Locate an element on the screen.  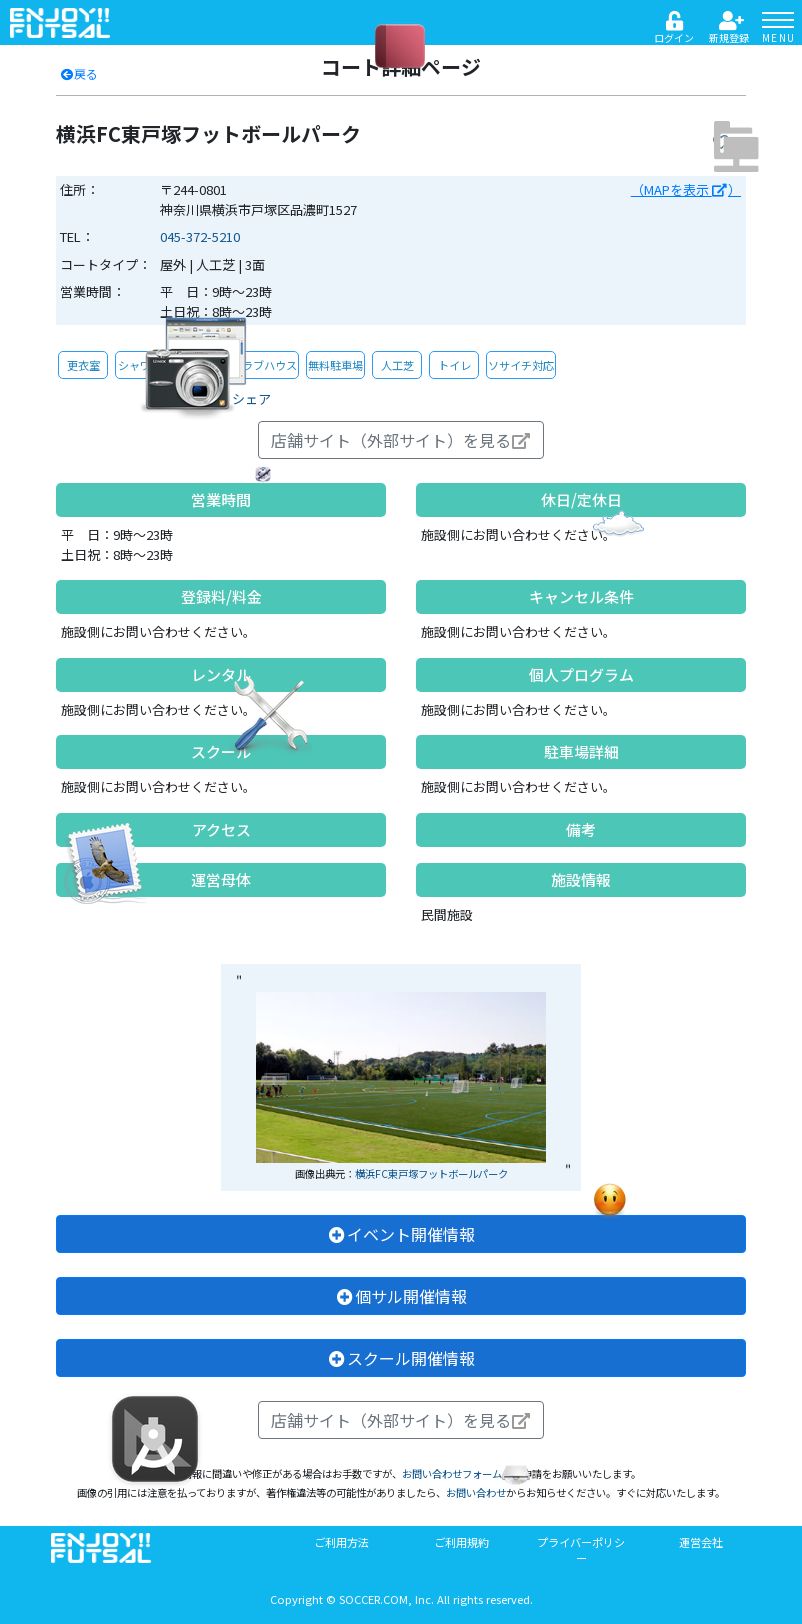
access a remote or network folder is located at coordinates (739, 146).